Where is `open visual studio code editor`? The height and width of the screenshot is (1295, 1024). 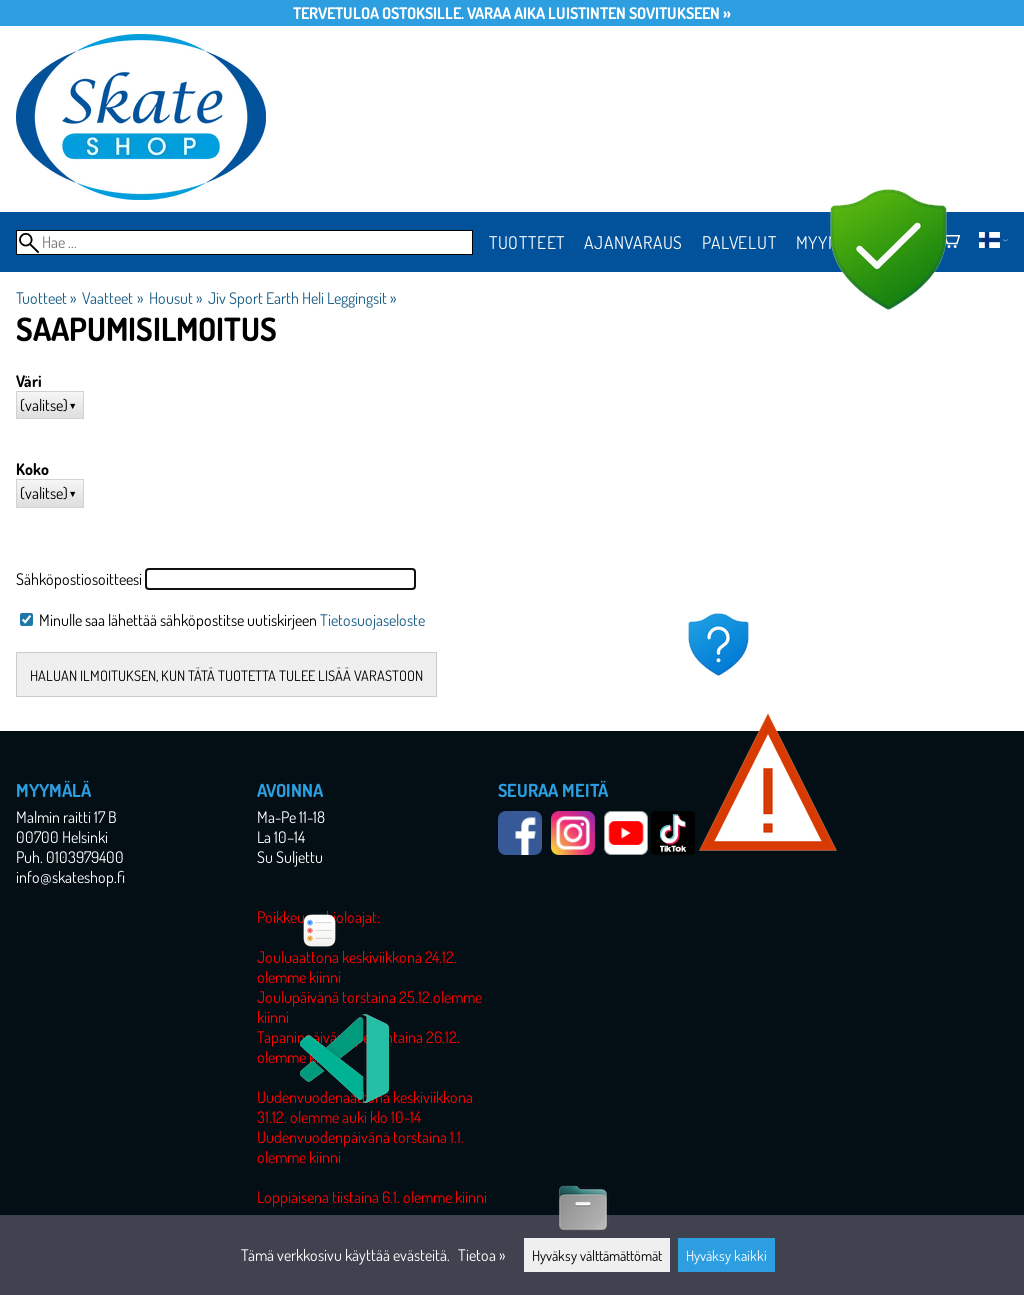
open visual studio code editor is located at coordinates (344, 1058).